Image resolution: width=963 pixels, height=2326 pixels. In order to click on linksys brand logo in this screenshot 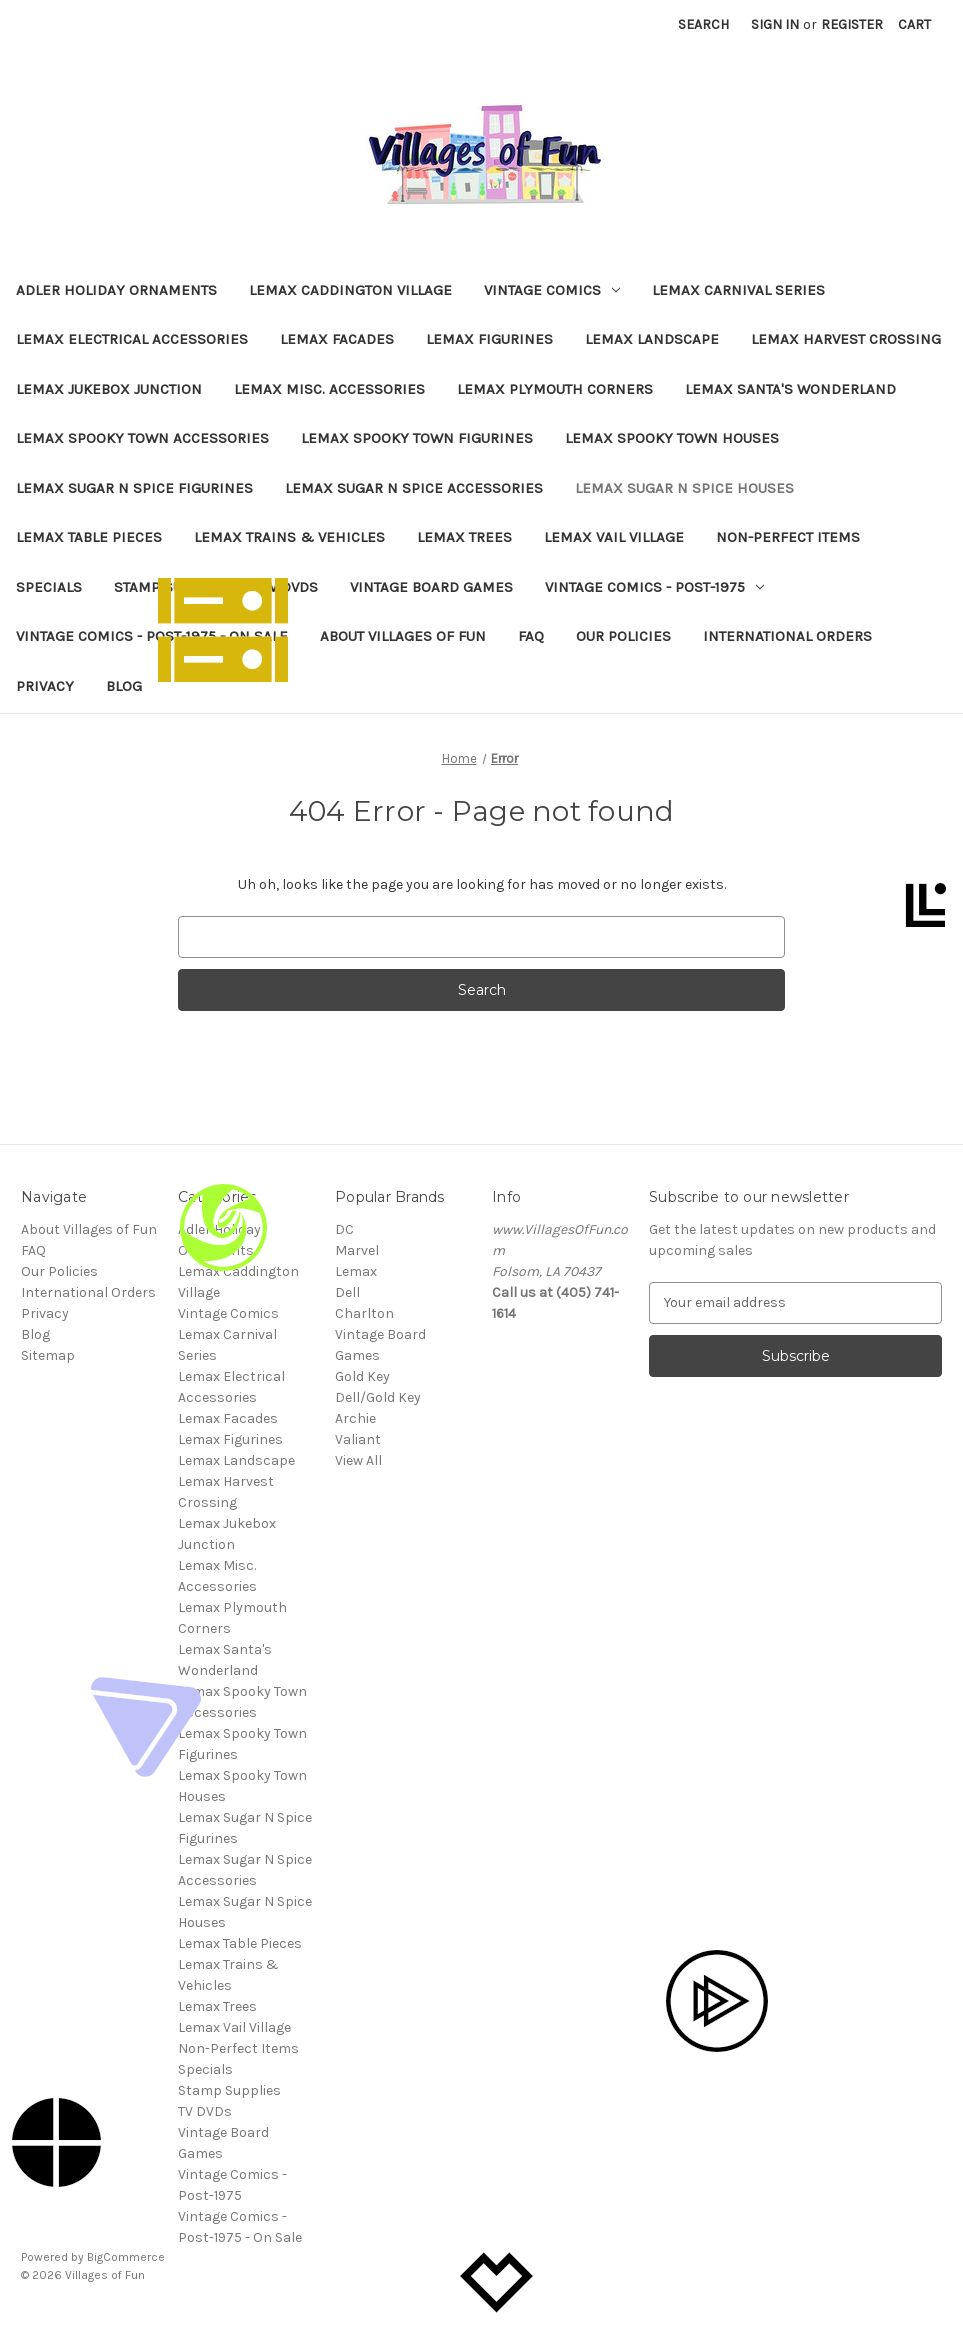, I will do `click(926, 905)`.